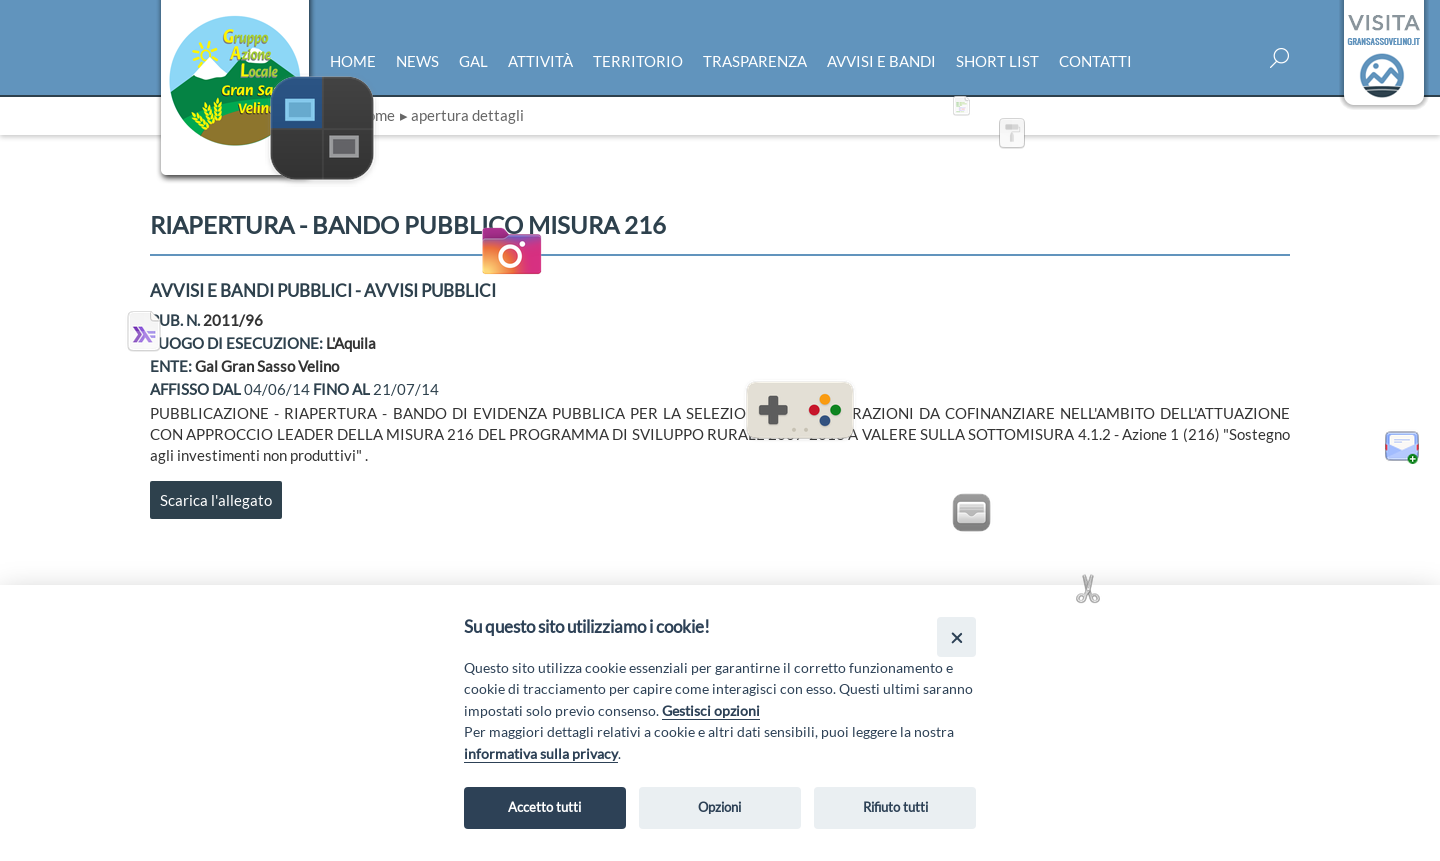 The height and width of the screenshot is (861, 1440). What do you see at coordinates (1088, 589) in the screenshot?
I see `cut selected content to clipboard` at bounding box center [1088, 589].